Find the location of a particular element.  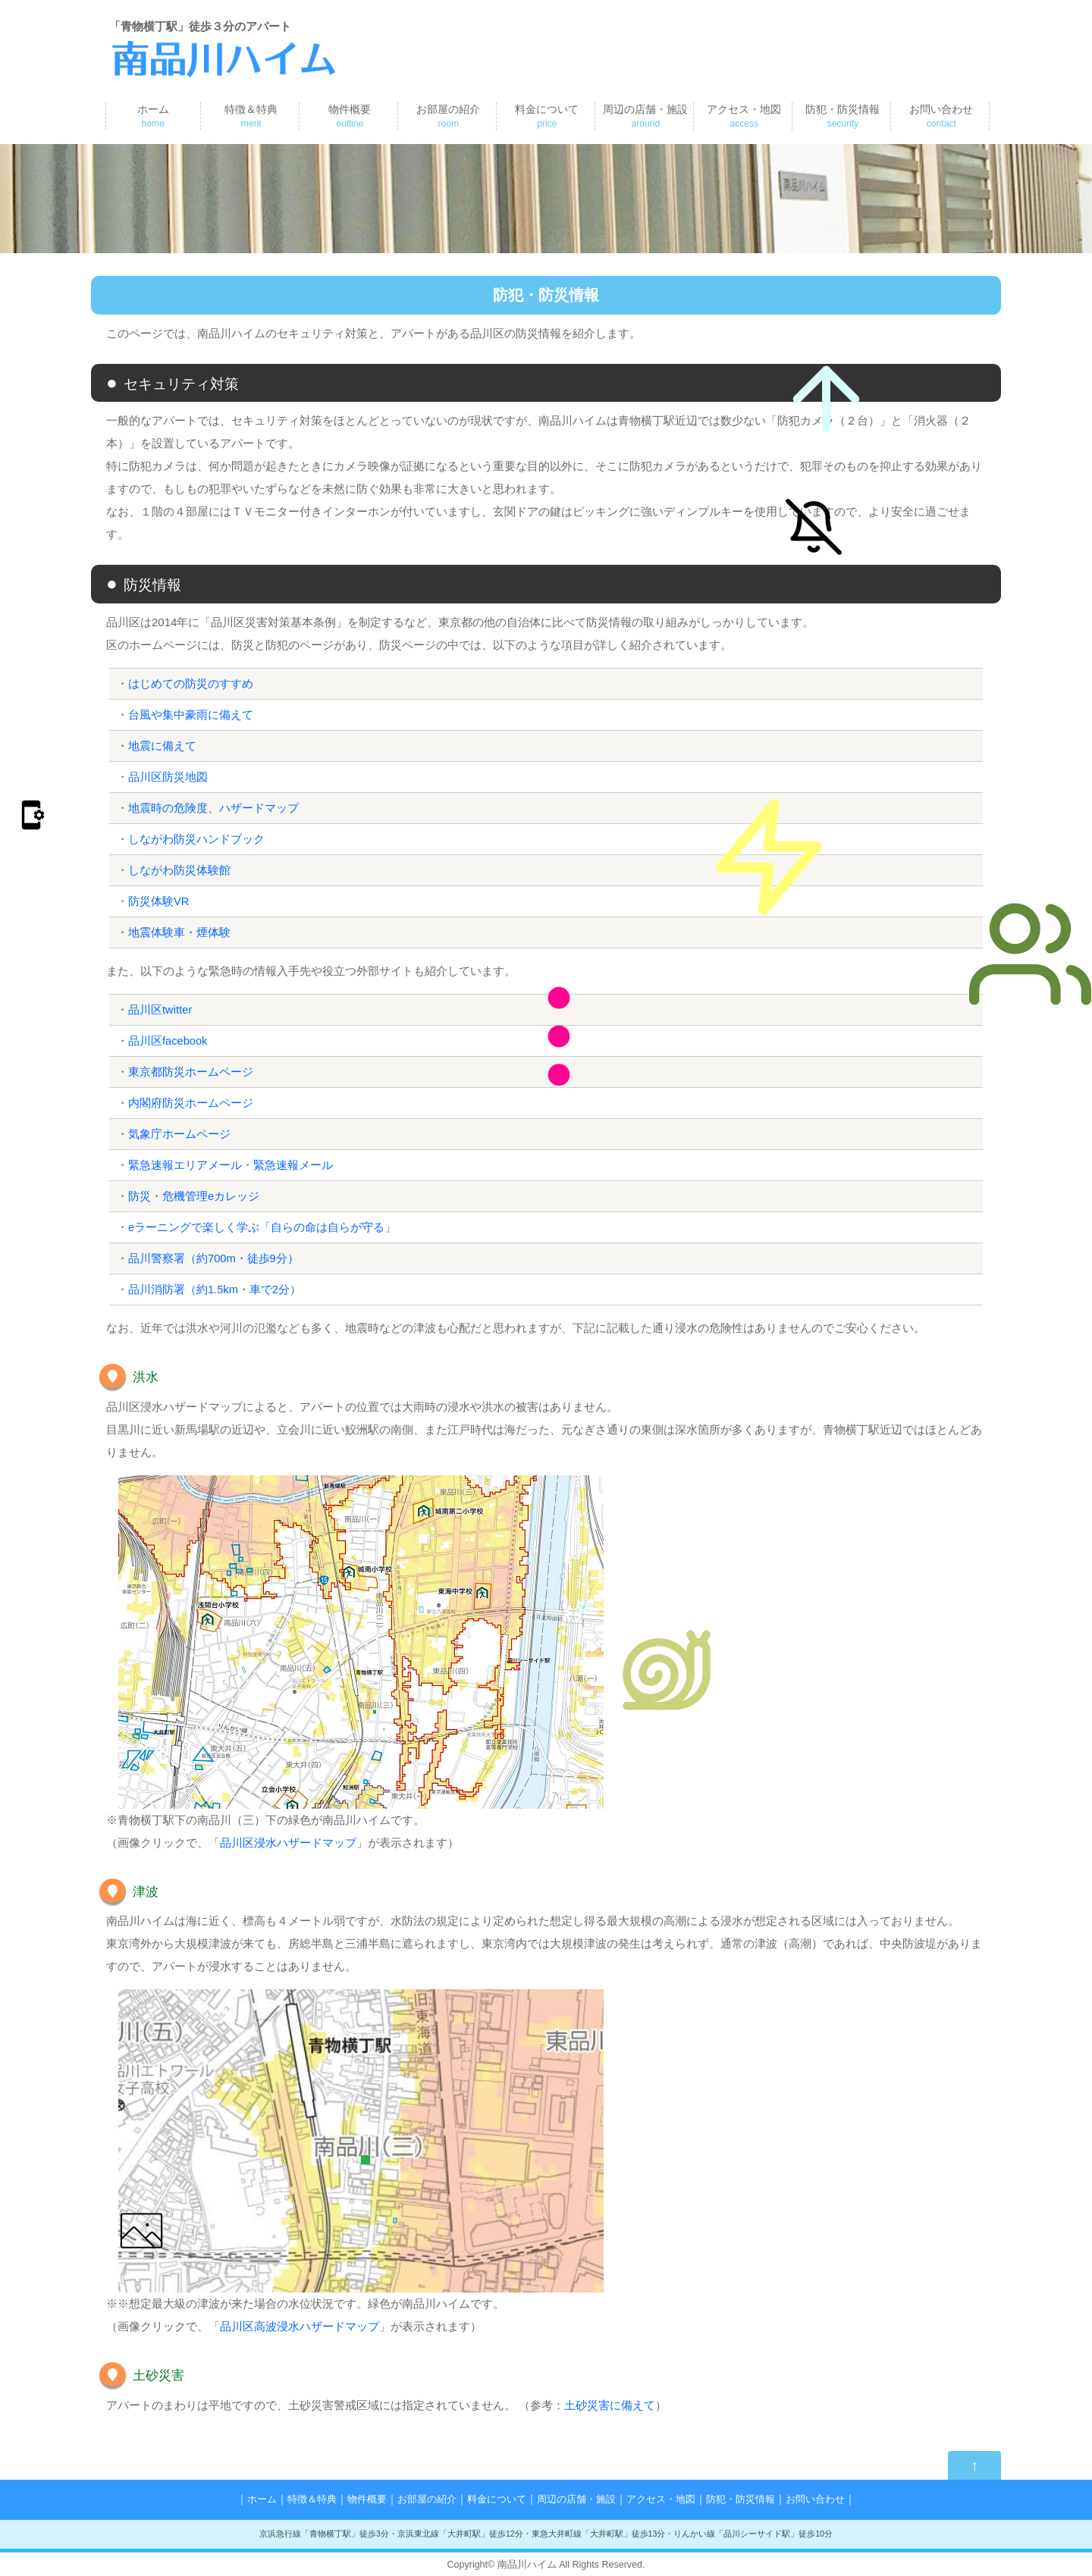

indicates quick actions or instant features is located at coordinates (768, 857).